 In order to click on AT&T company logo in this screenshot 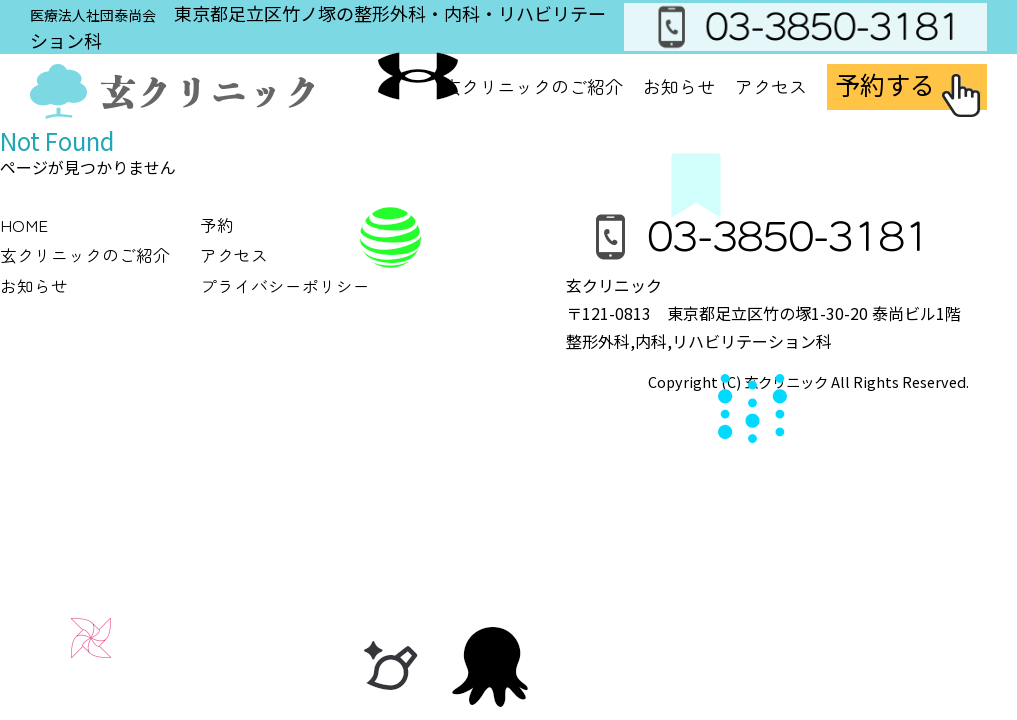, I will do `click(390, 237)`.